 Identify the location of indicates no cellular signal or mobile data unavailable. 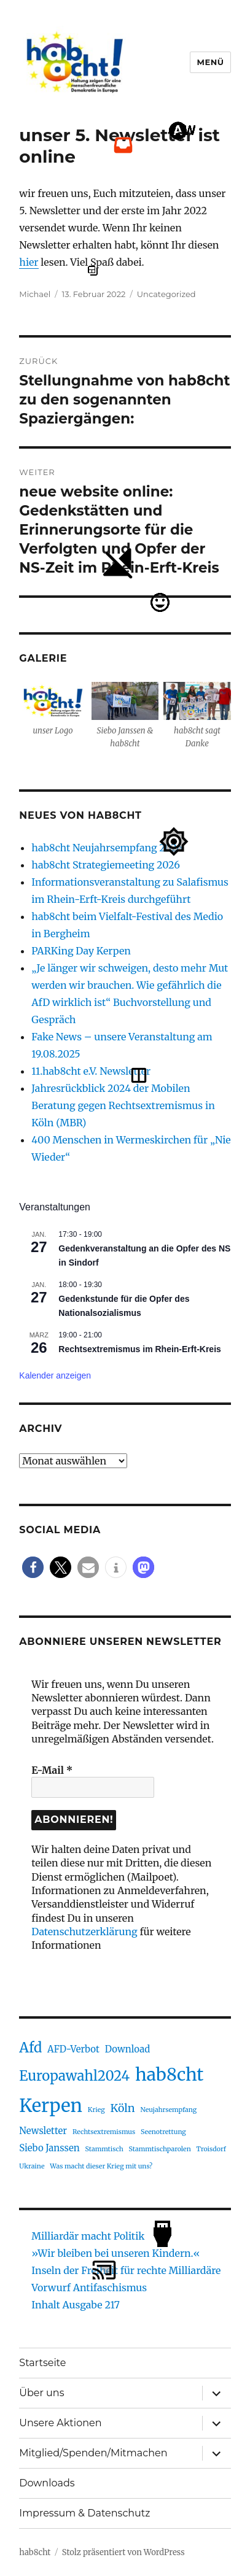
(117, 562).